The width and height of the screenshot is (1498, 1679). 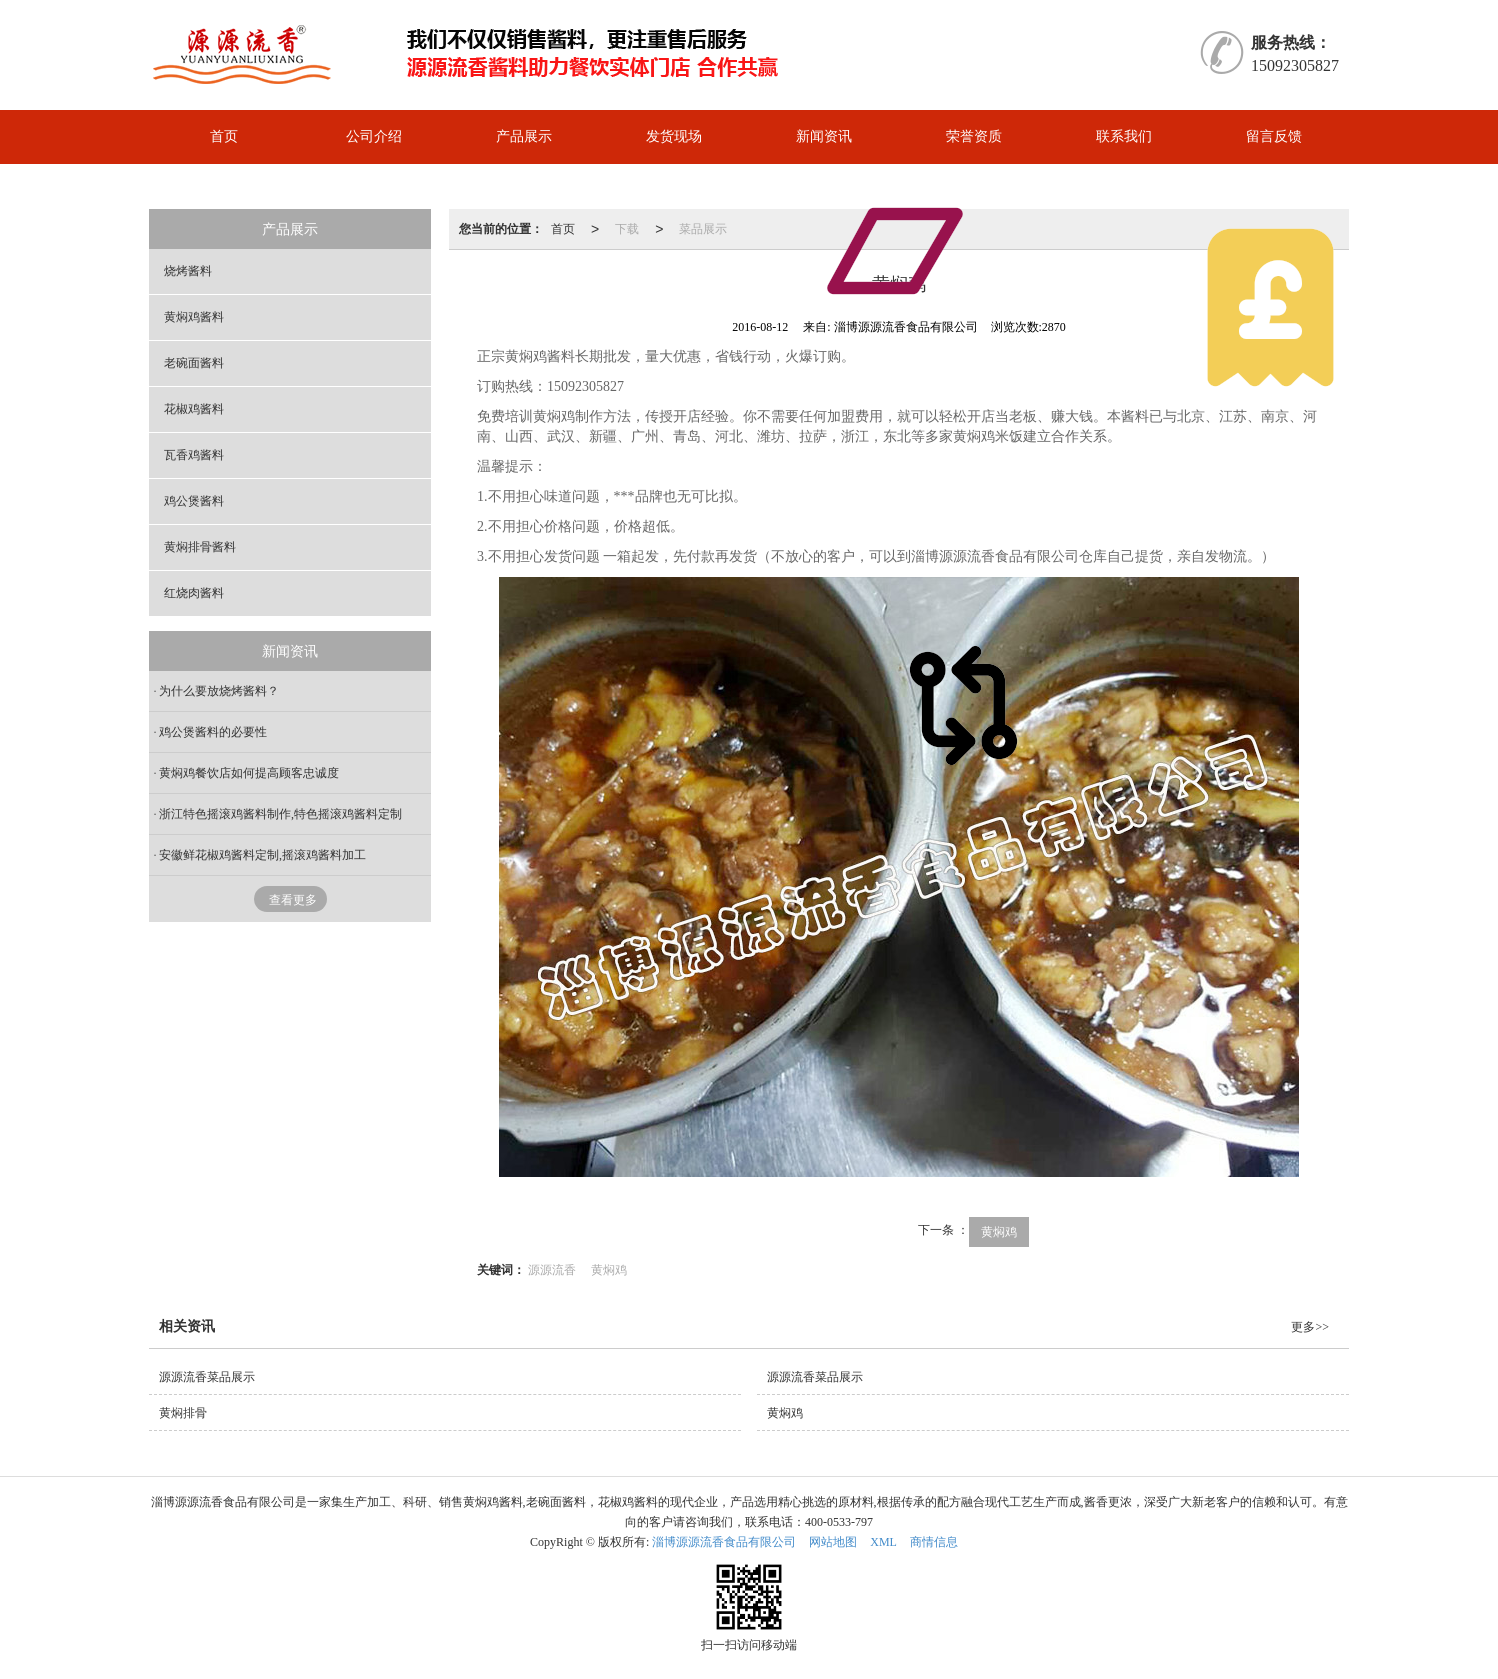 I want to click on visit bandcamp profile or page, so click(x=895, y=251).